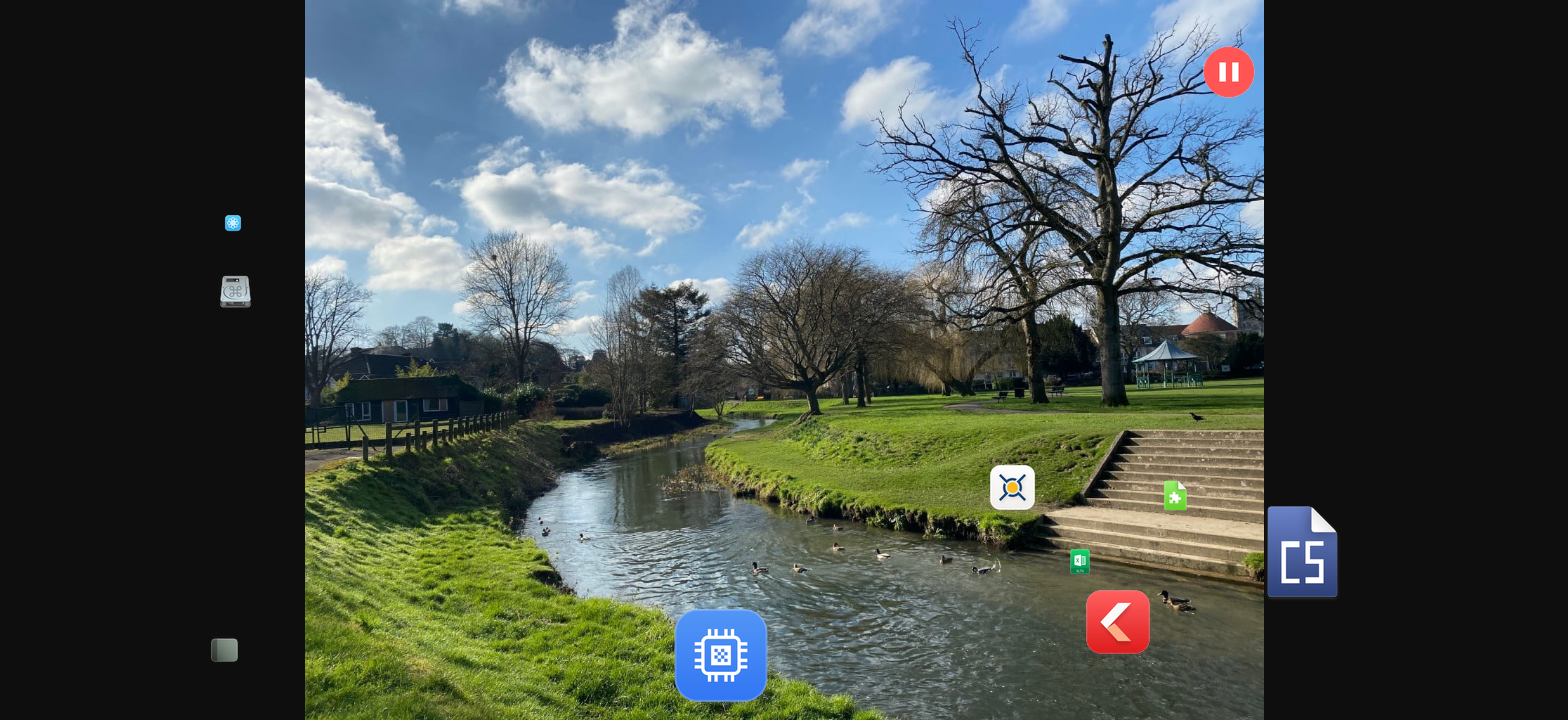  Describe the element at coordinates (1302, 553) in the screenshot. I see `a CoffeeScript source code file` at that location.